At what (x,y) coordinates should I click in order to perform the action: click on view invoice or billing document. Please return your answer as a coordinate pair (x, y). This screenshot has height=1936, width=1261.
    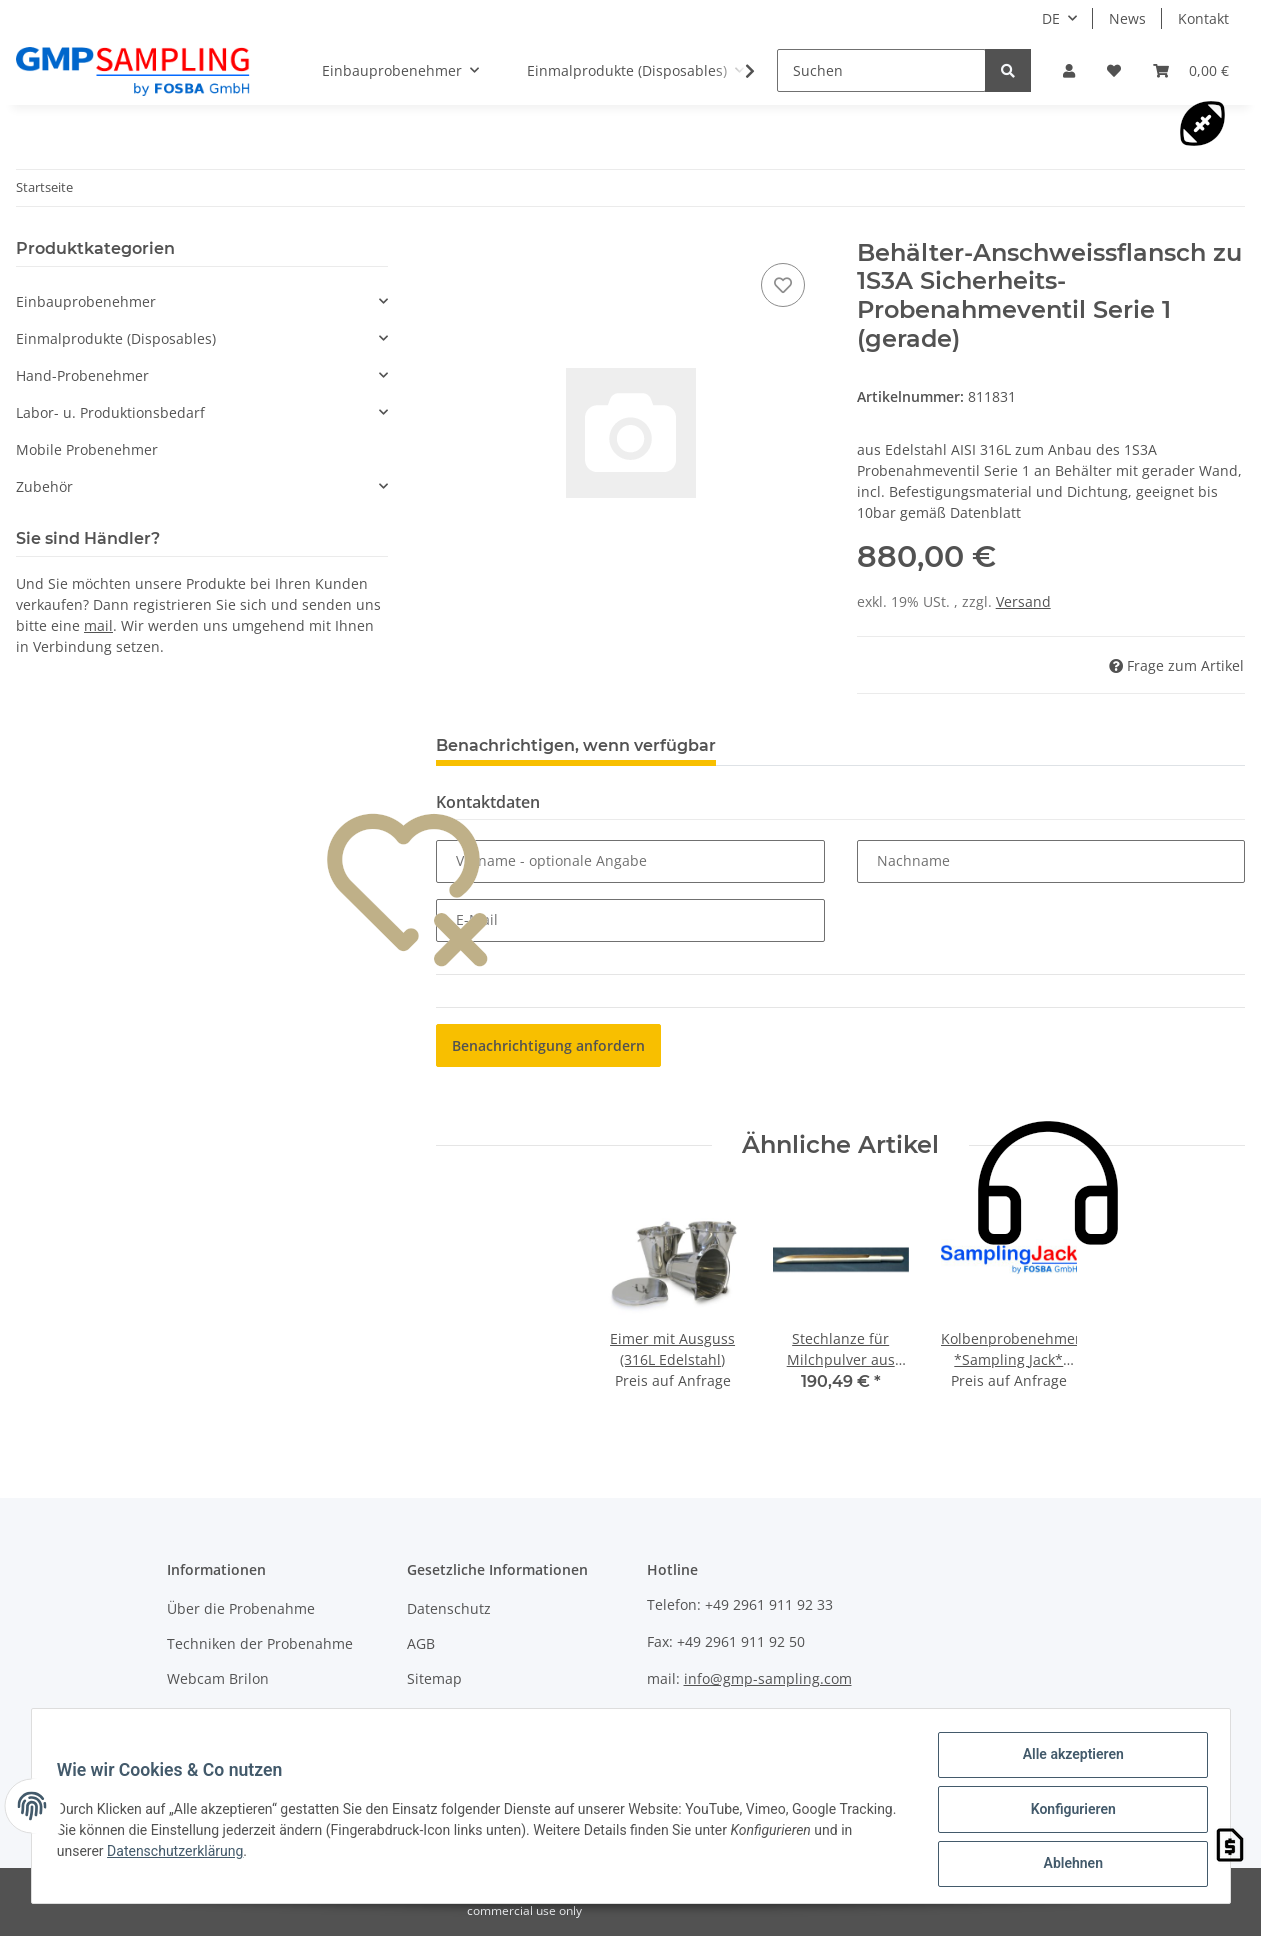
    Looking at the image, I should click on (1230, 1845).